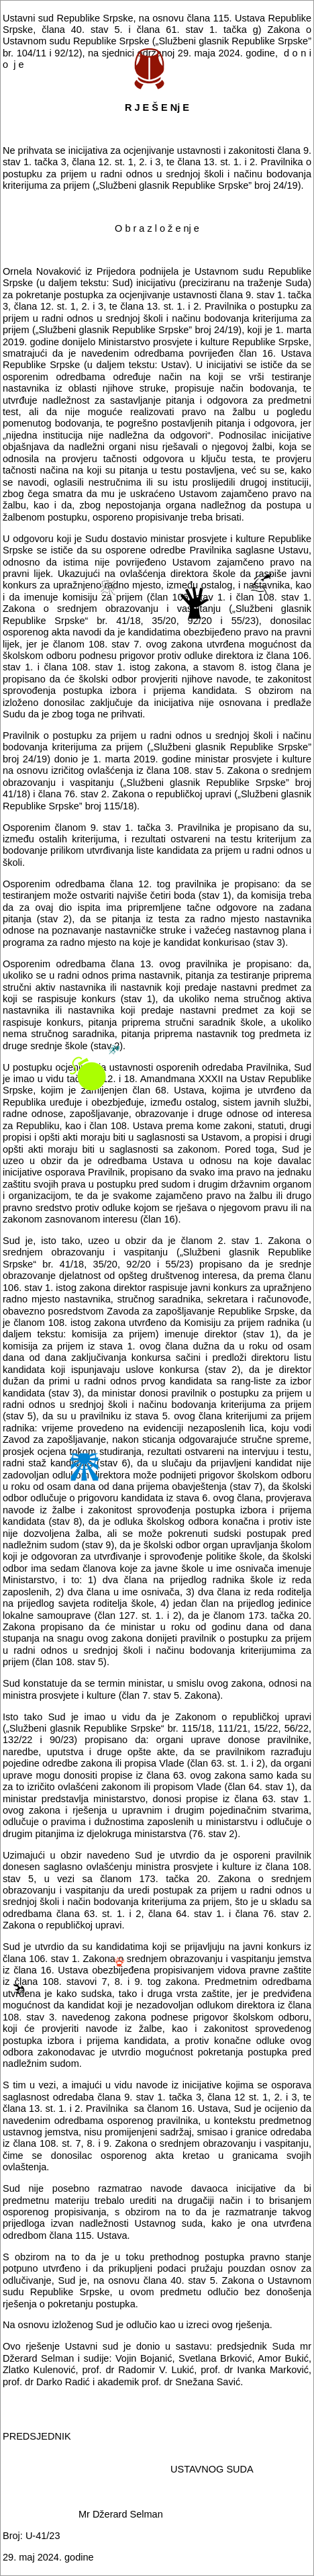 Image resolution: width=314 pixels, height=2576 pixels. I want to click on access pet-related features or settings, so click(119, 1961).